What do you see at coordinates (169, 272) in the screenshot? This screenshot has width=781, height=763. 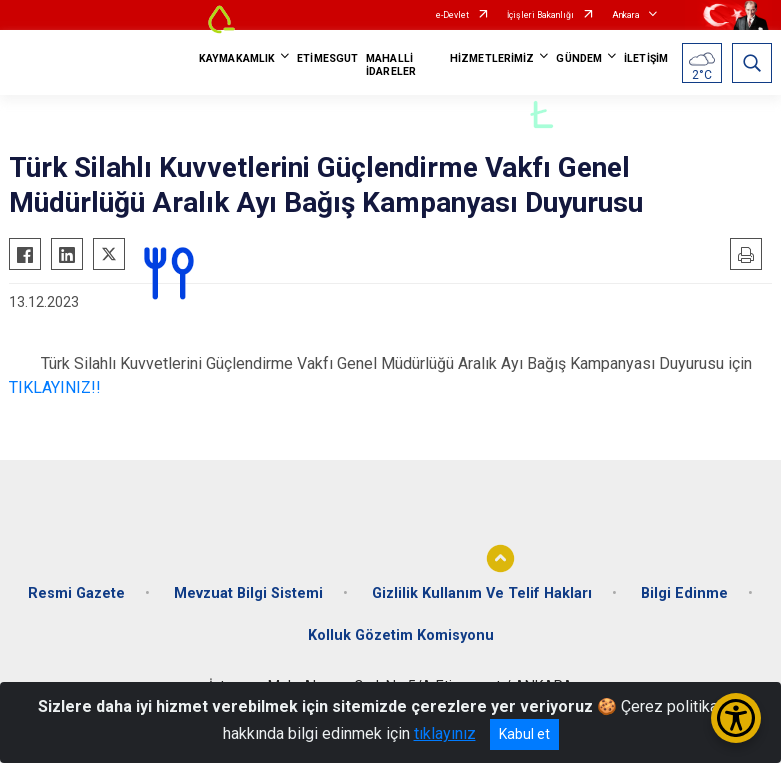 I see `access food or dining options` at bounding box center [169, 272].